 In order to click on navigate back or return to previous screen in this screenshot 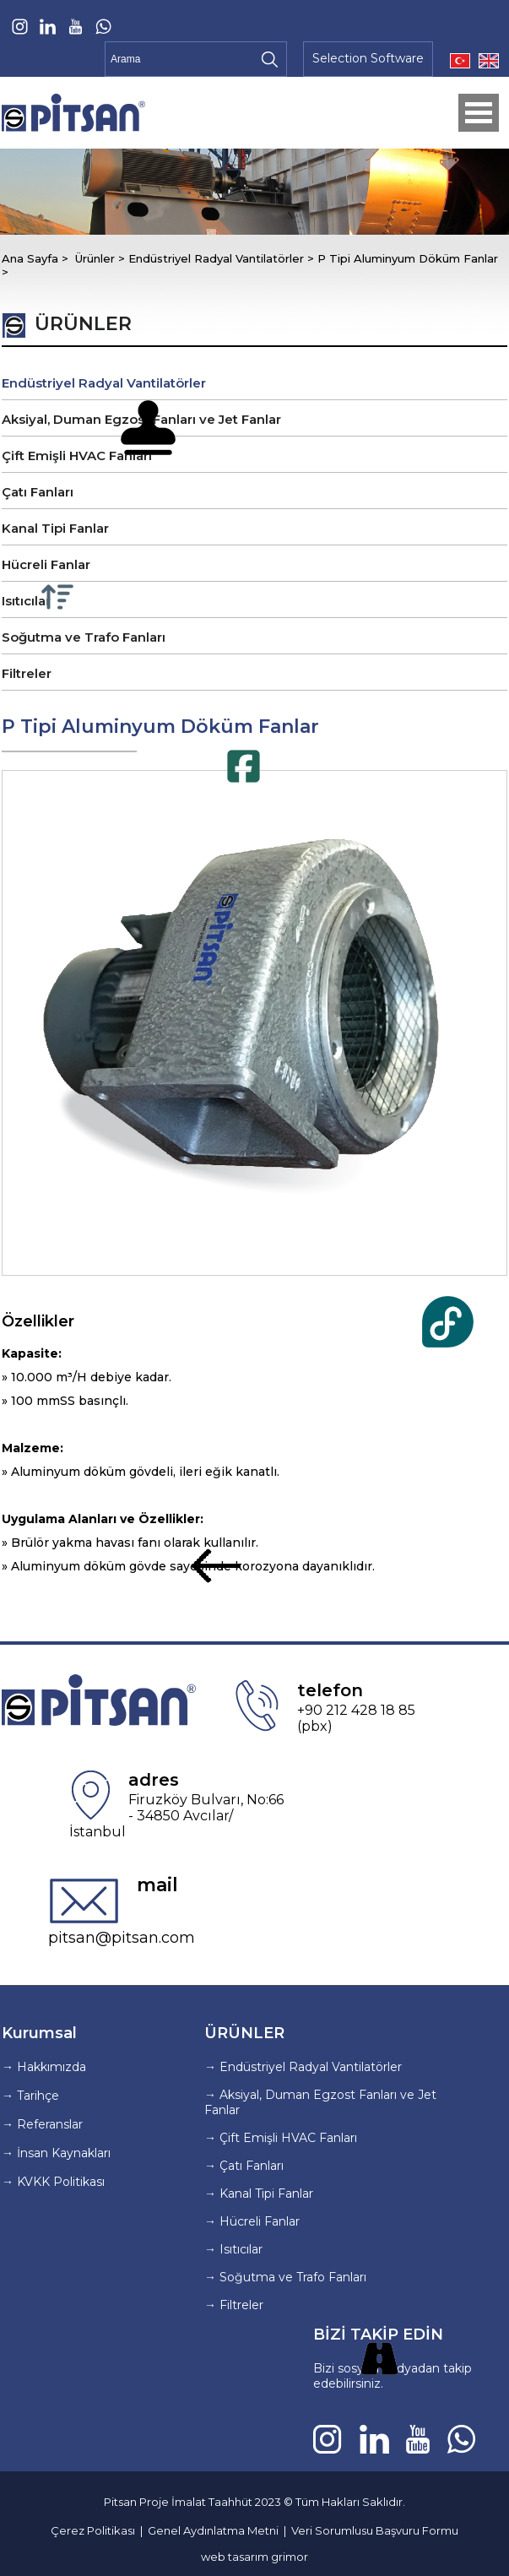, I will do `click(215, 1565)`.